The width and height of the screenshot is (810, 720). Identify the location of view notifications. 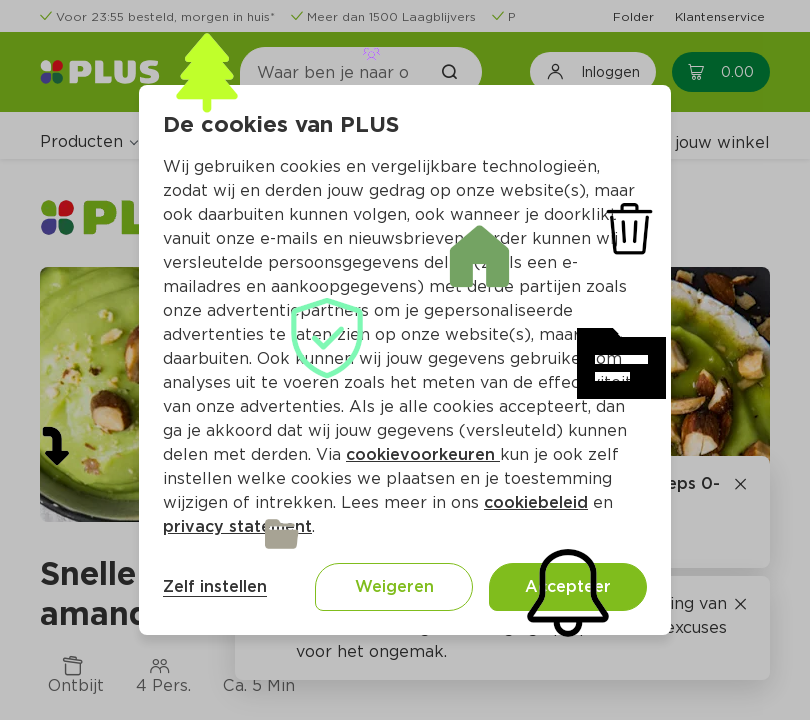
(568, 594).